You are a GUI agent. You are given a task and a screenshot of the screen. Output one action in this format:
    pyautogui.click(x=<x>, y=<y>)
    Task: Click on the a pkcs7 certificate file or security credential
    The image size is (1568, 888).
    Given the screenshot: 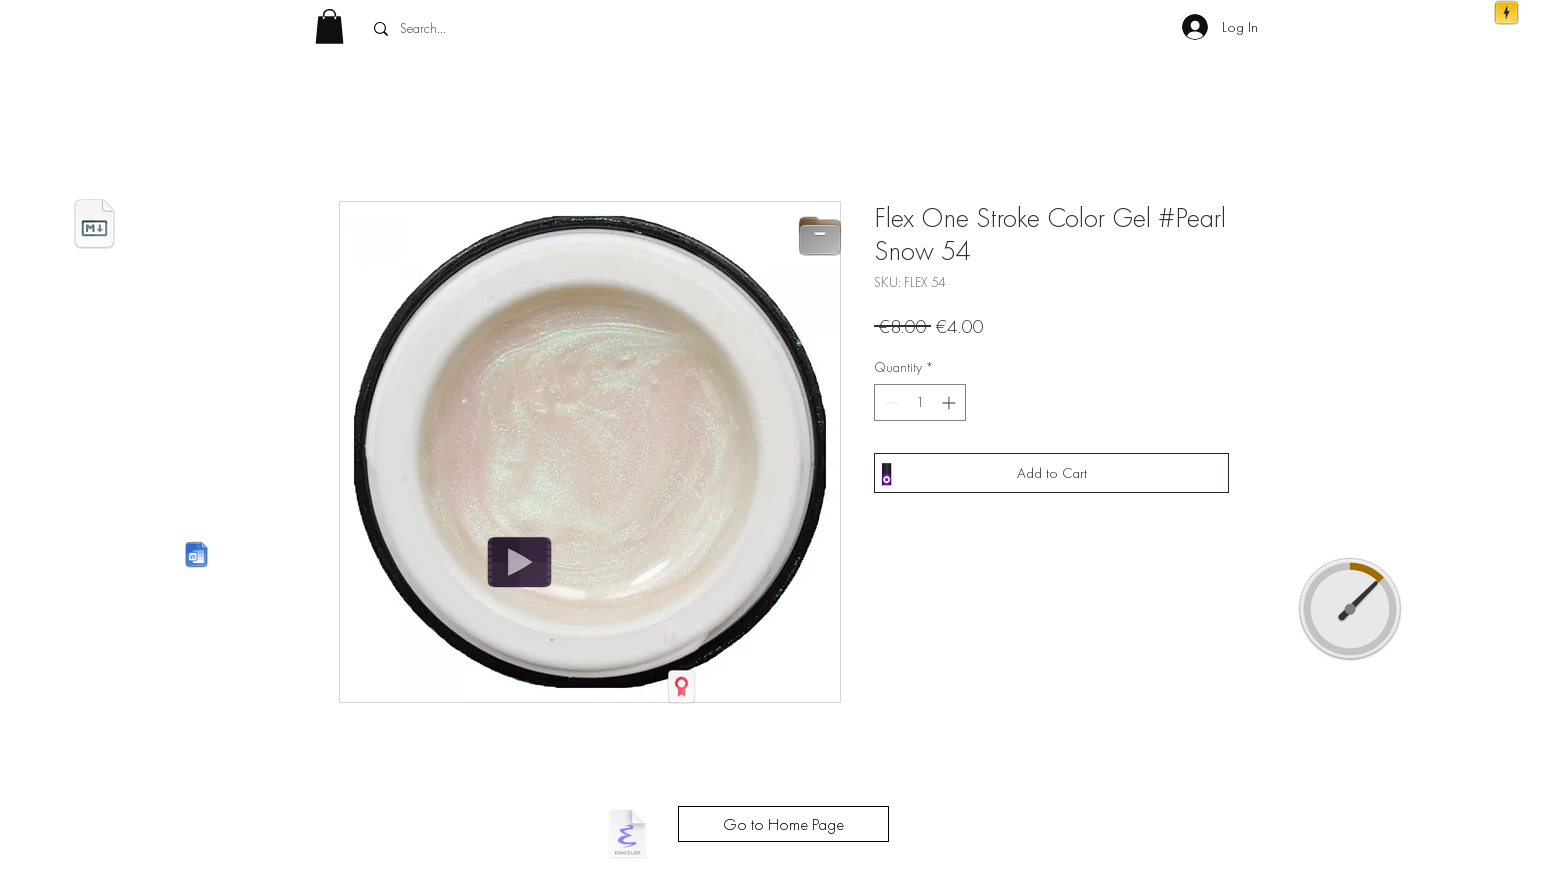 What is the action you would take?
    pyautogui.click(x=681, y=686)
    